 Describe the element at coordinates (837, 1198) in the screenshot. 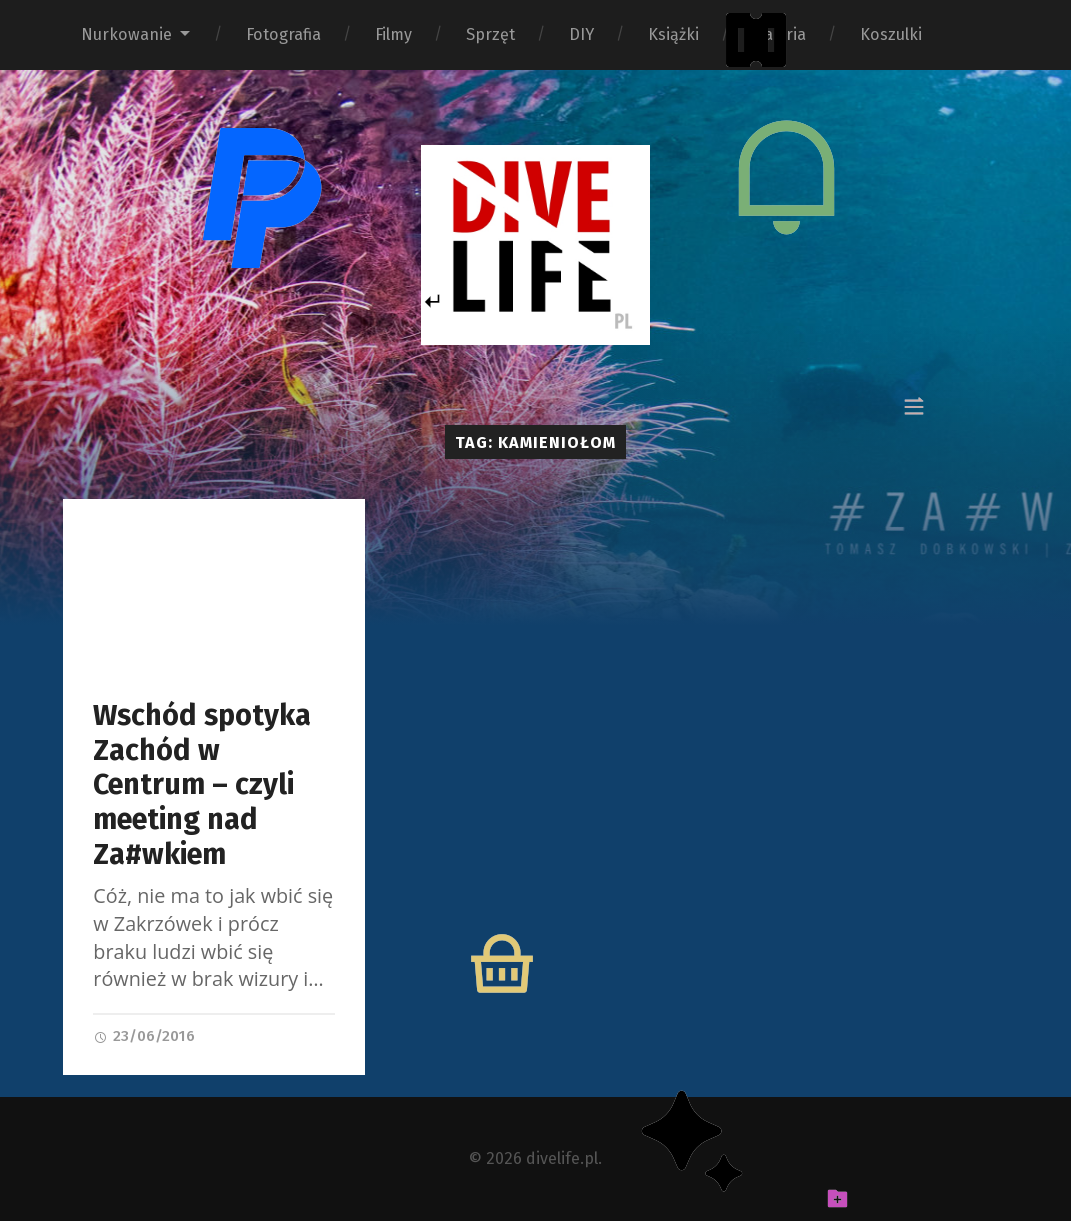

I see `create a new folder` at that location.